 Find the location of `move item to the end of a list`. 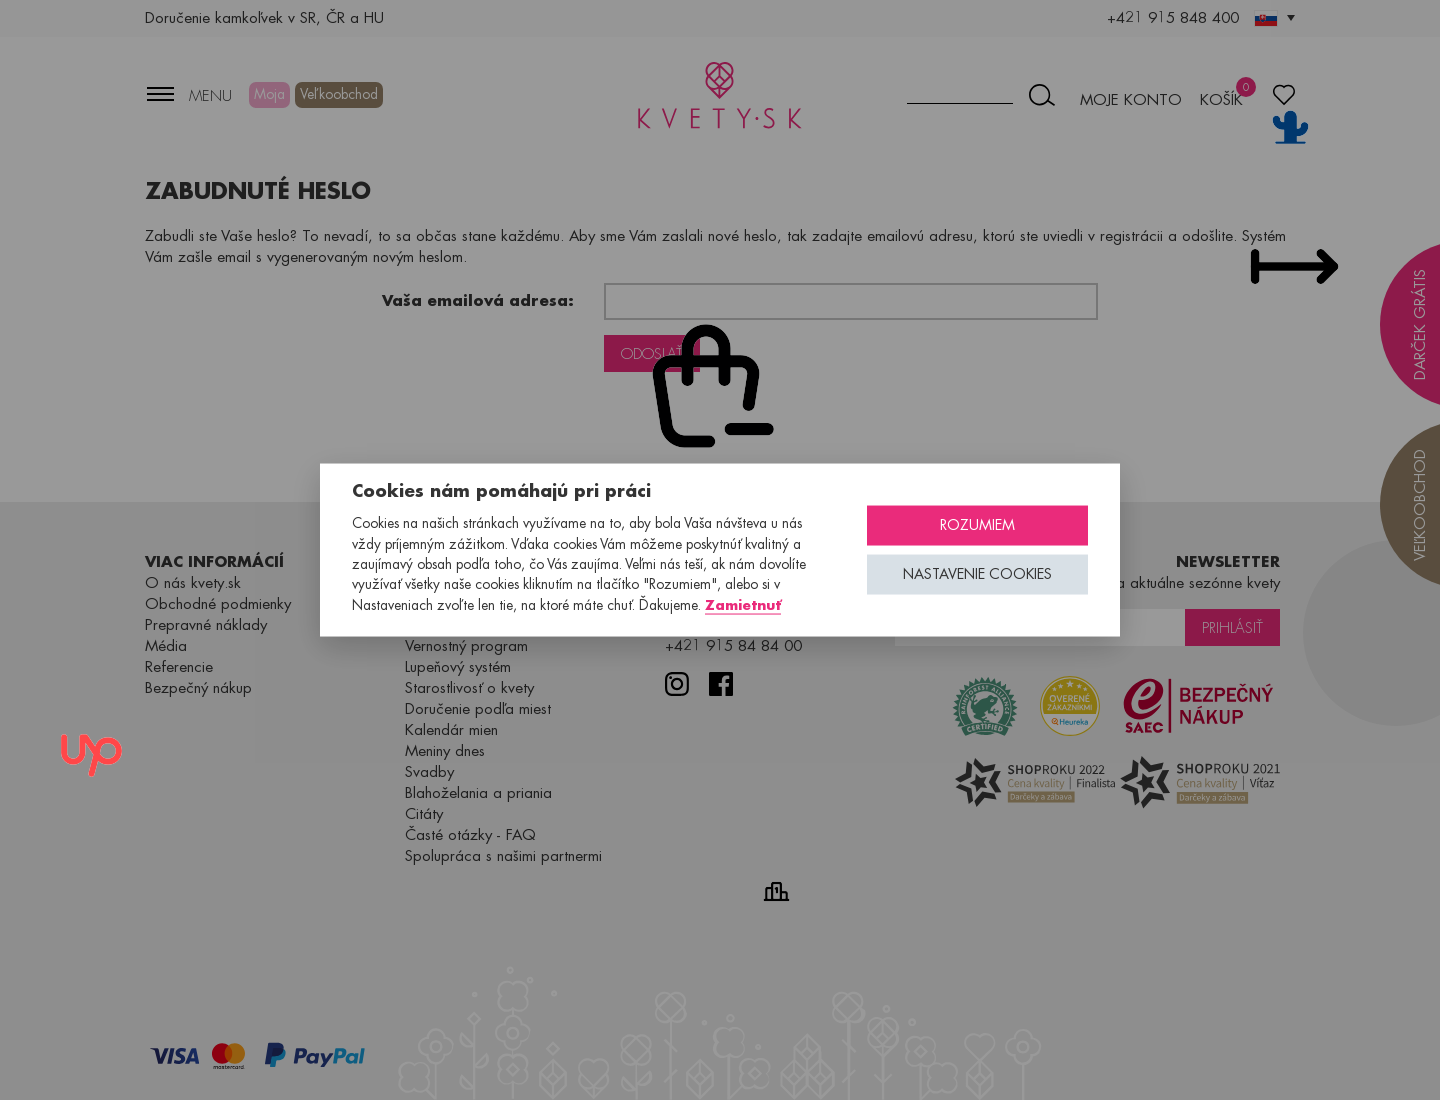

move item to the end of a list is located at coordinates (1294, 266).